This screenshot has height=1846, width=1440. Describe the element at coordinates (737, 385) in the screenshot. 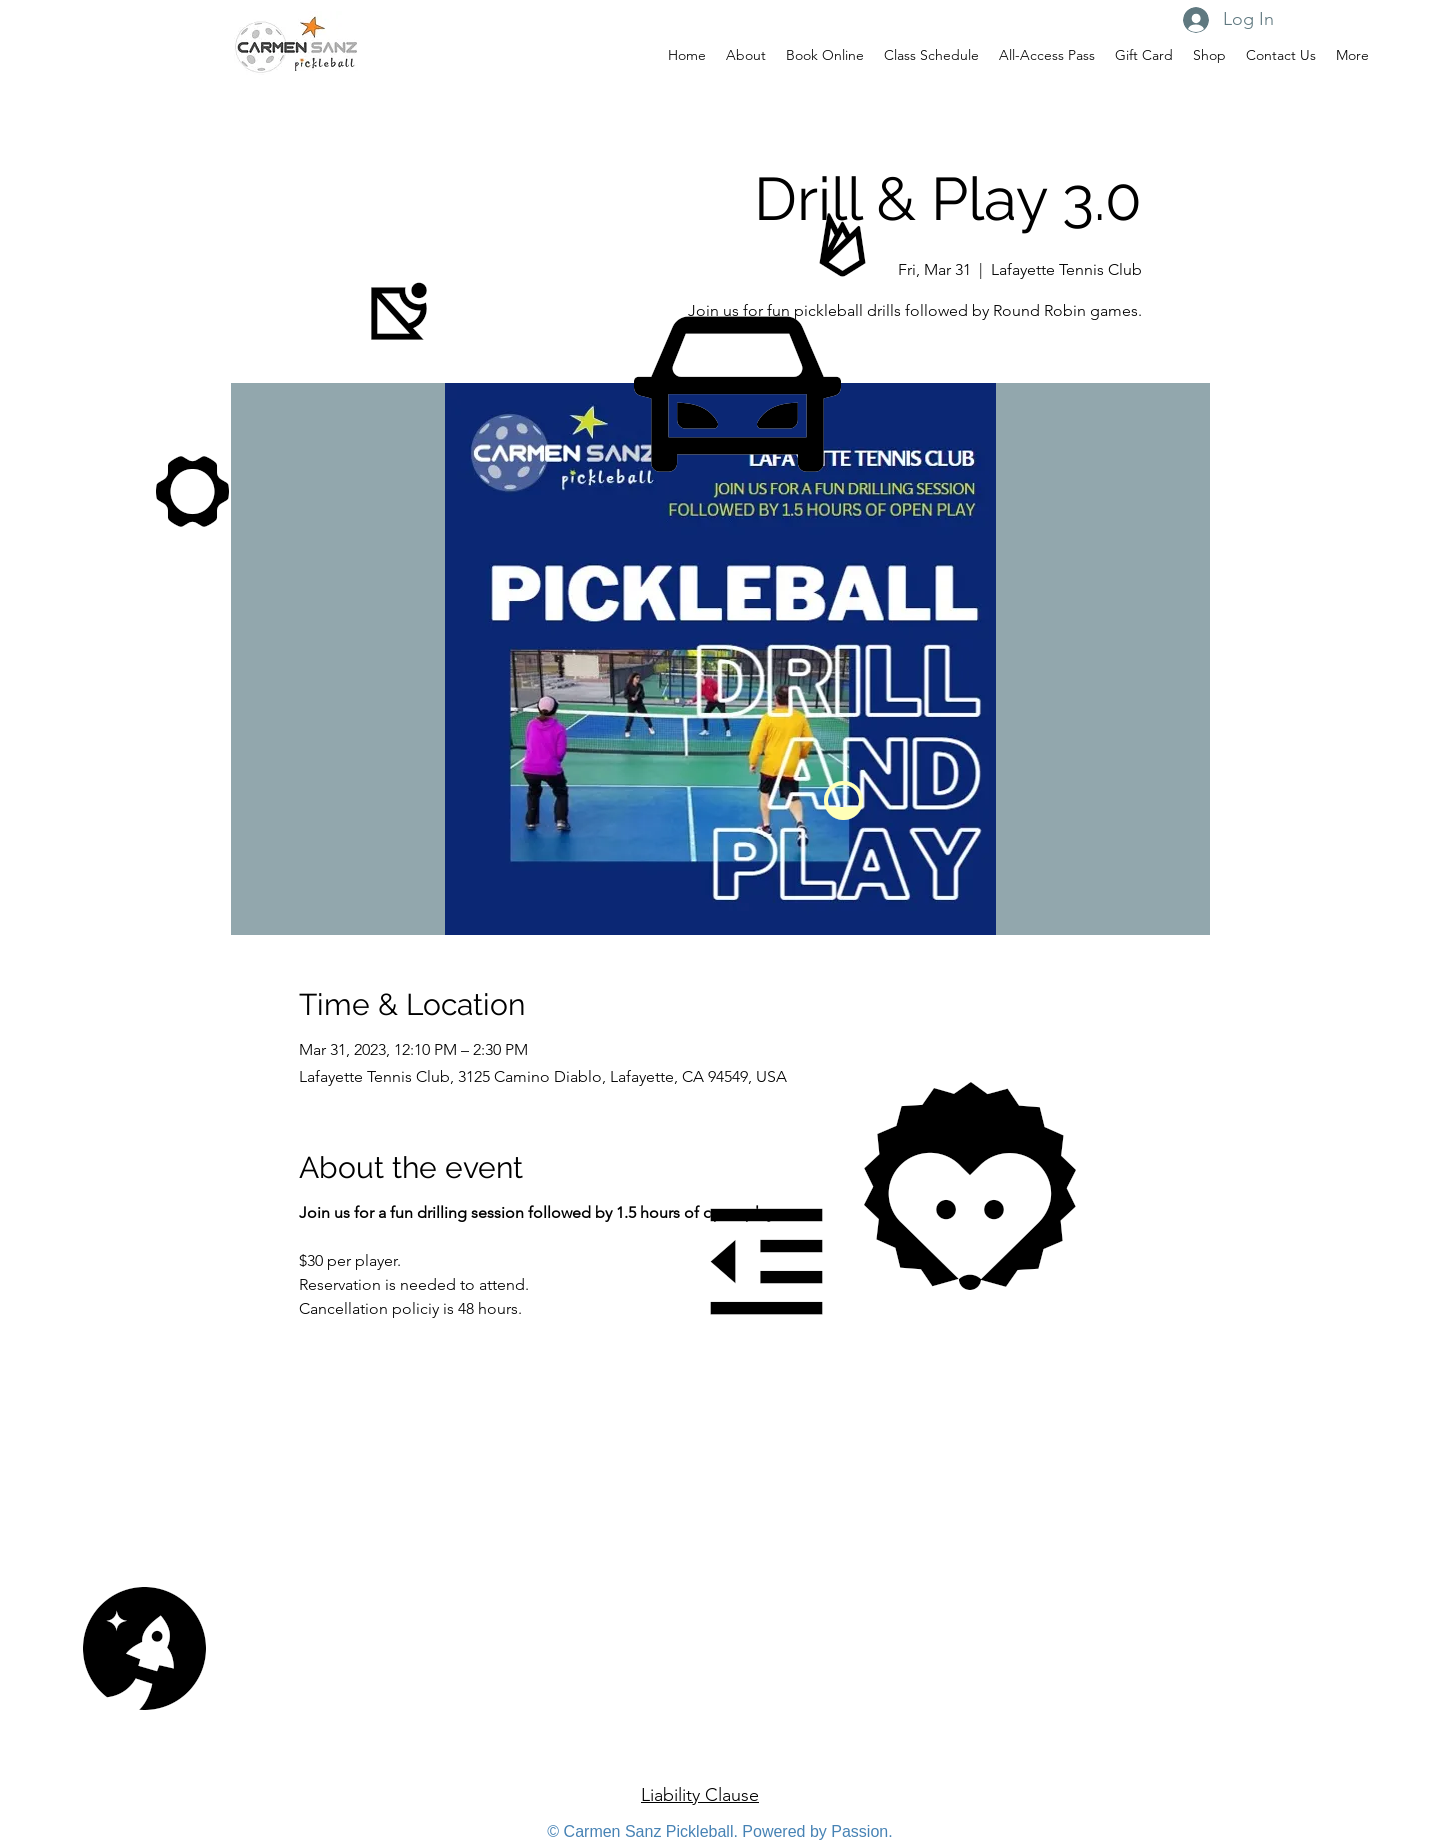

I see `view car or vehicle location` at that location.